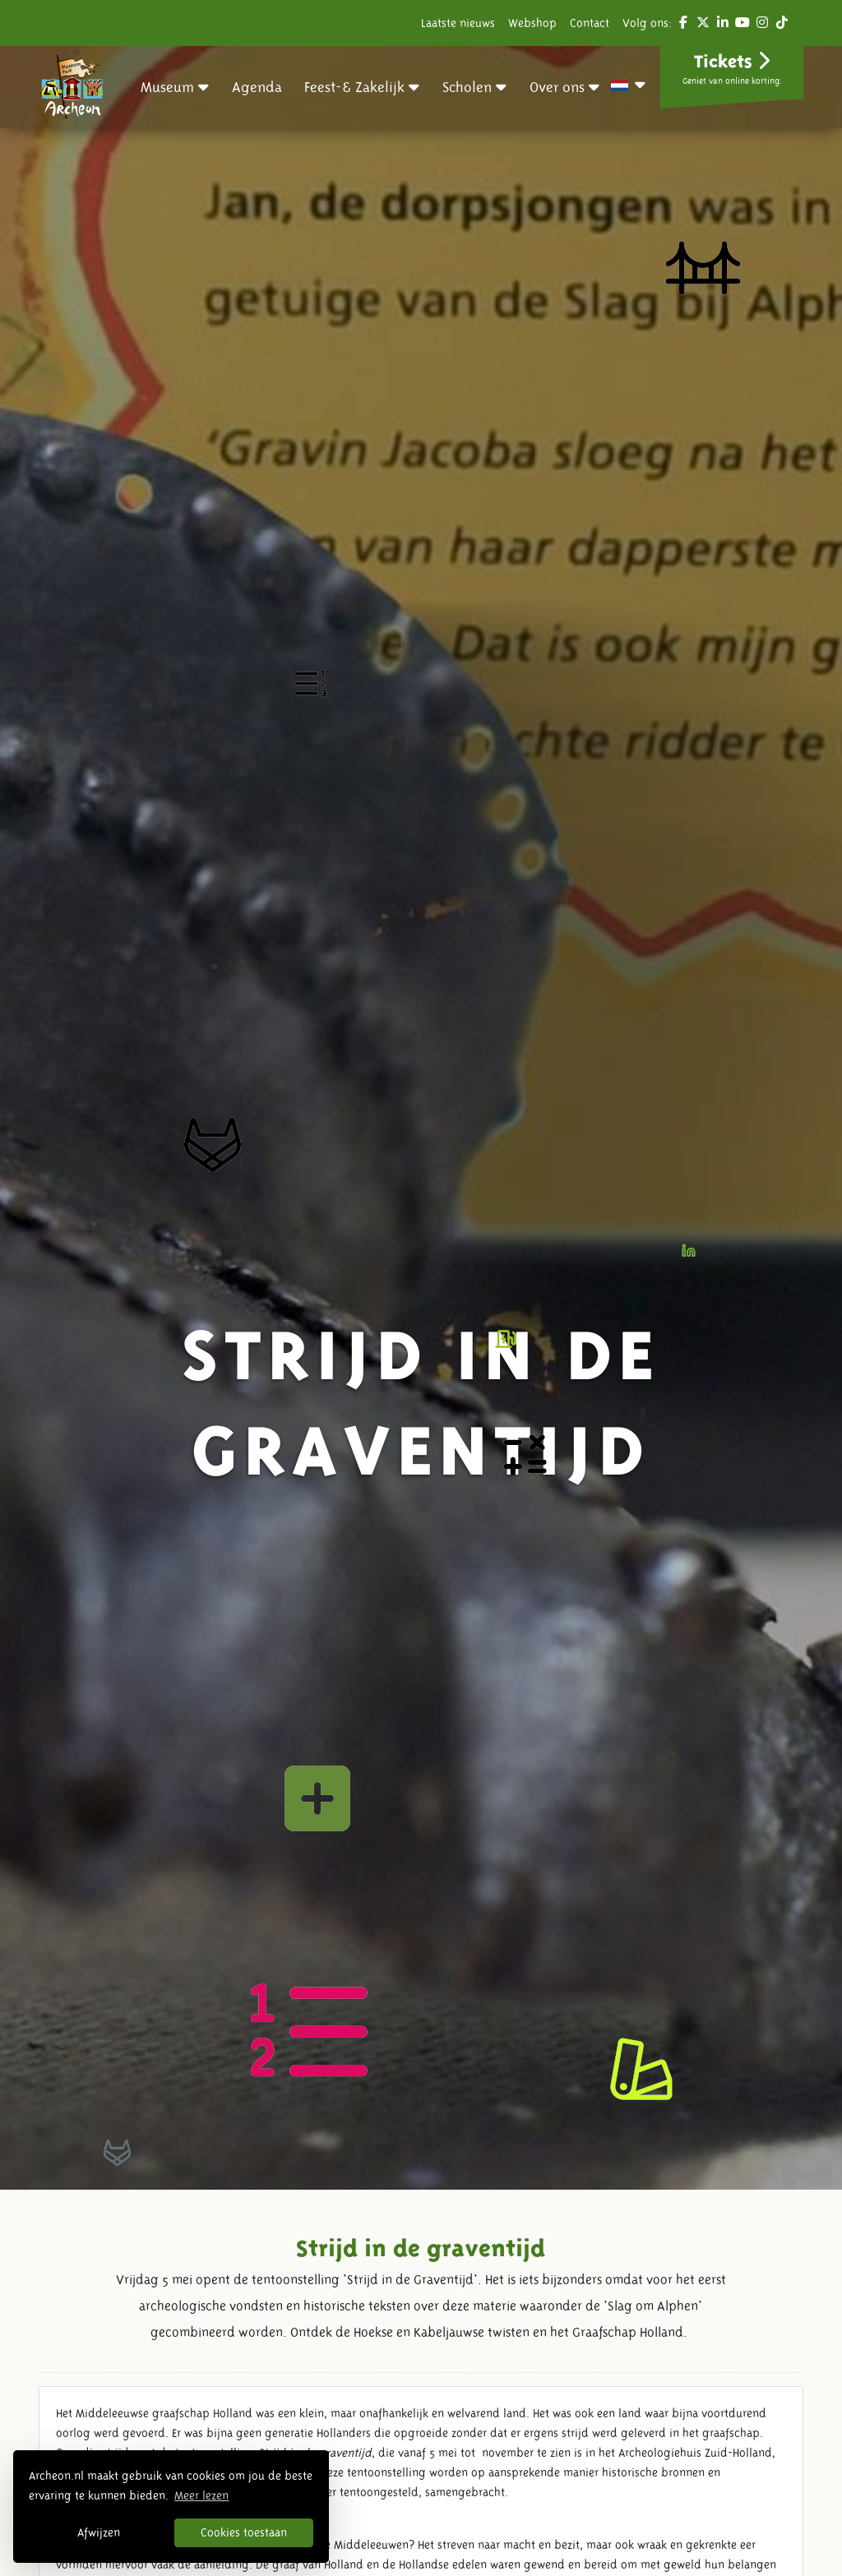 The width and height of the screenshot is (842, 2576). What do you see at coordinates (311, 683) in the screenshot?
I see `switch to right-to-left numbered list format` at bounding box center [311, 683].